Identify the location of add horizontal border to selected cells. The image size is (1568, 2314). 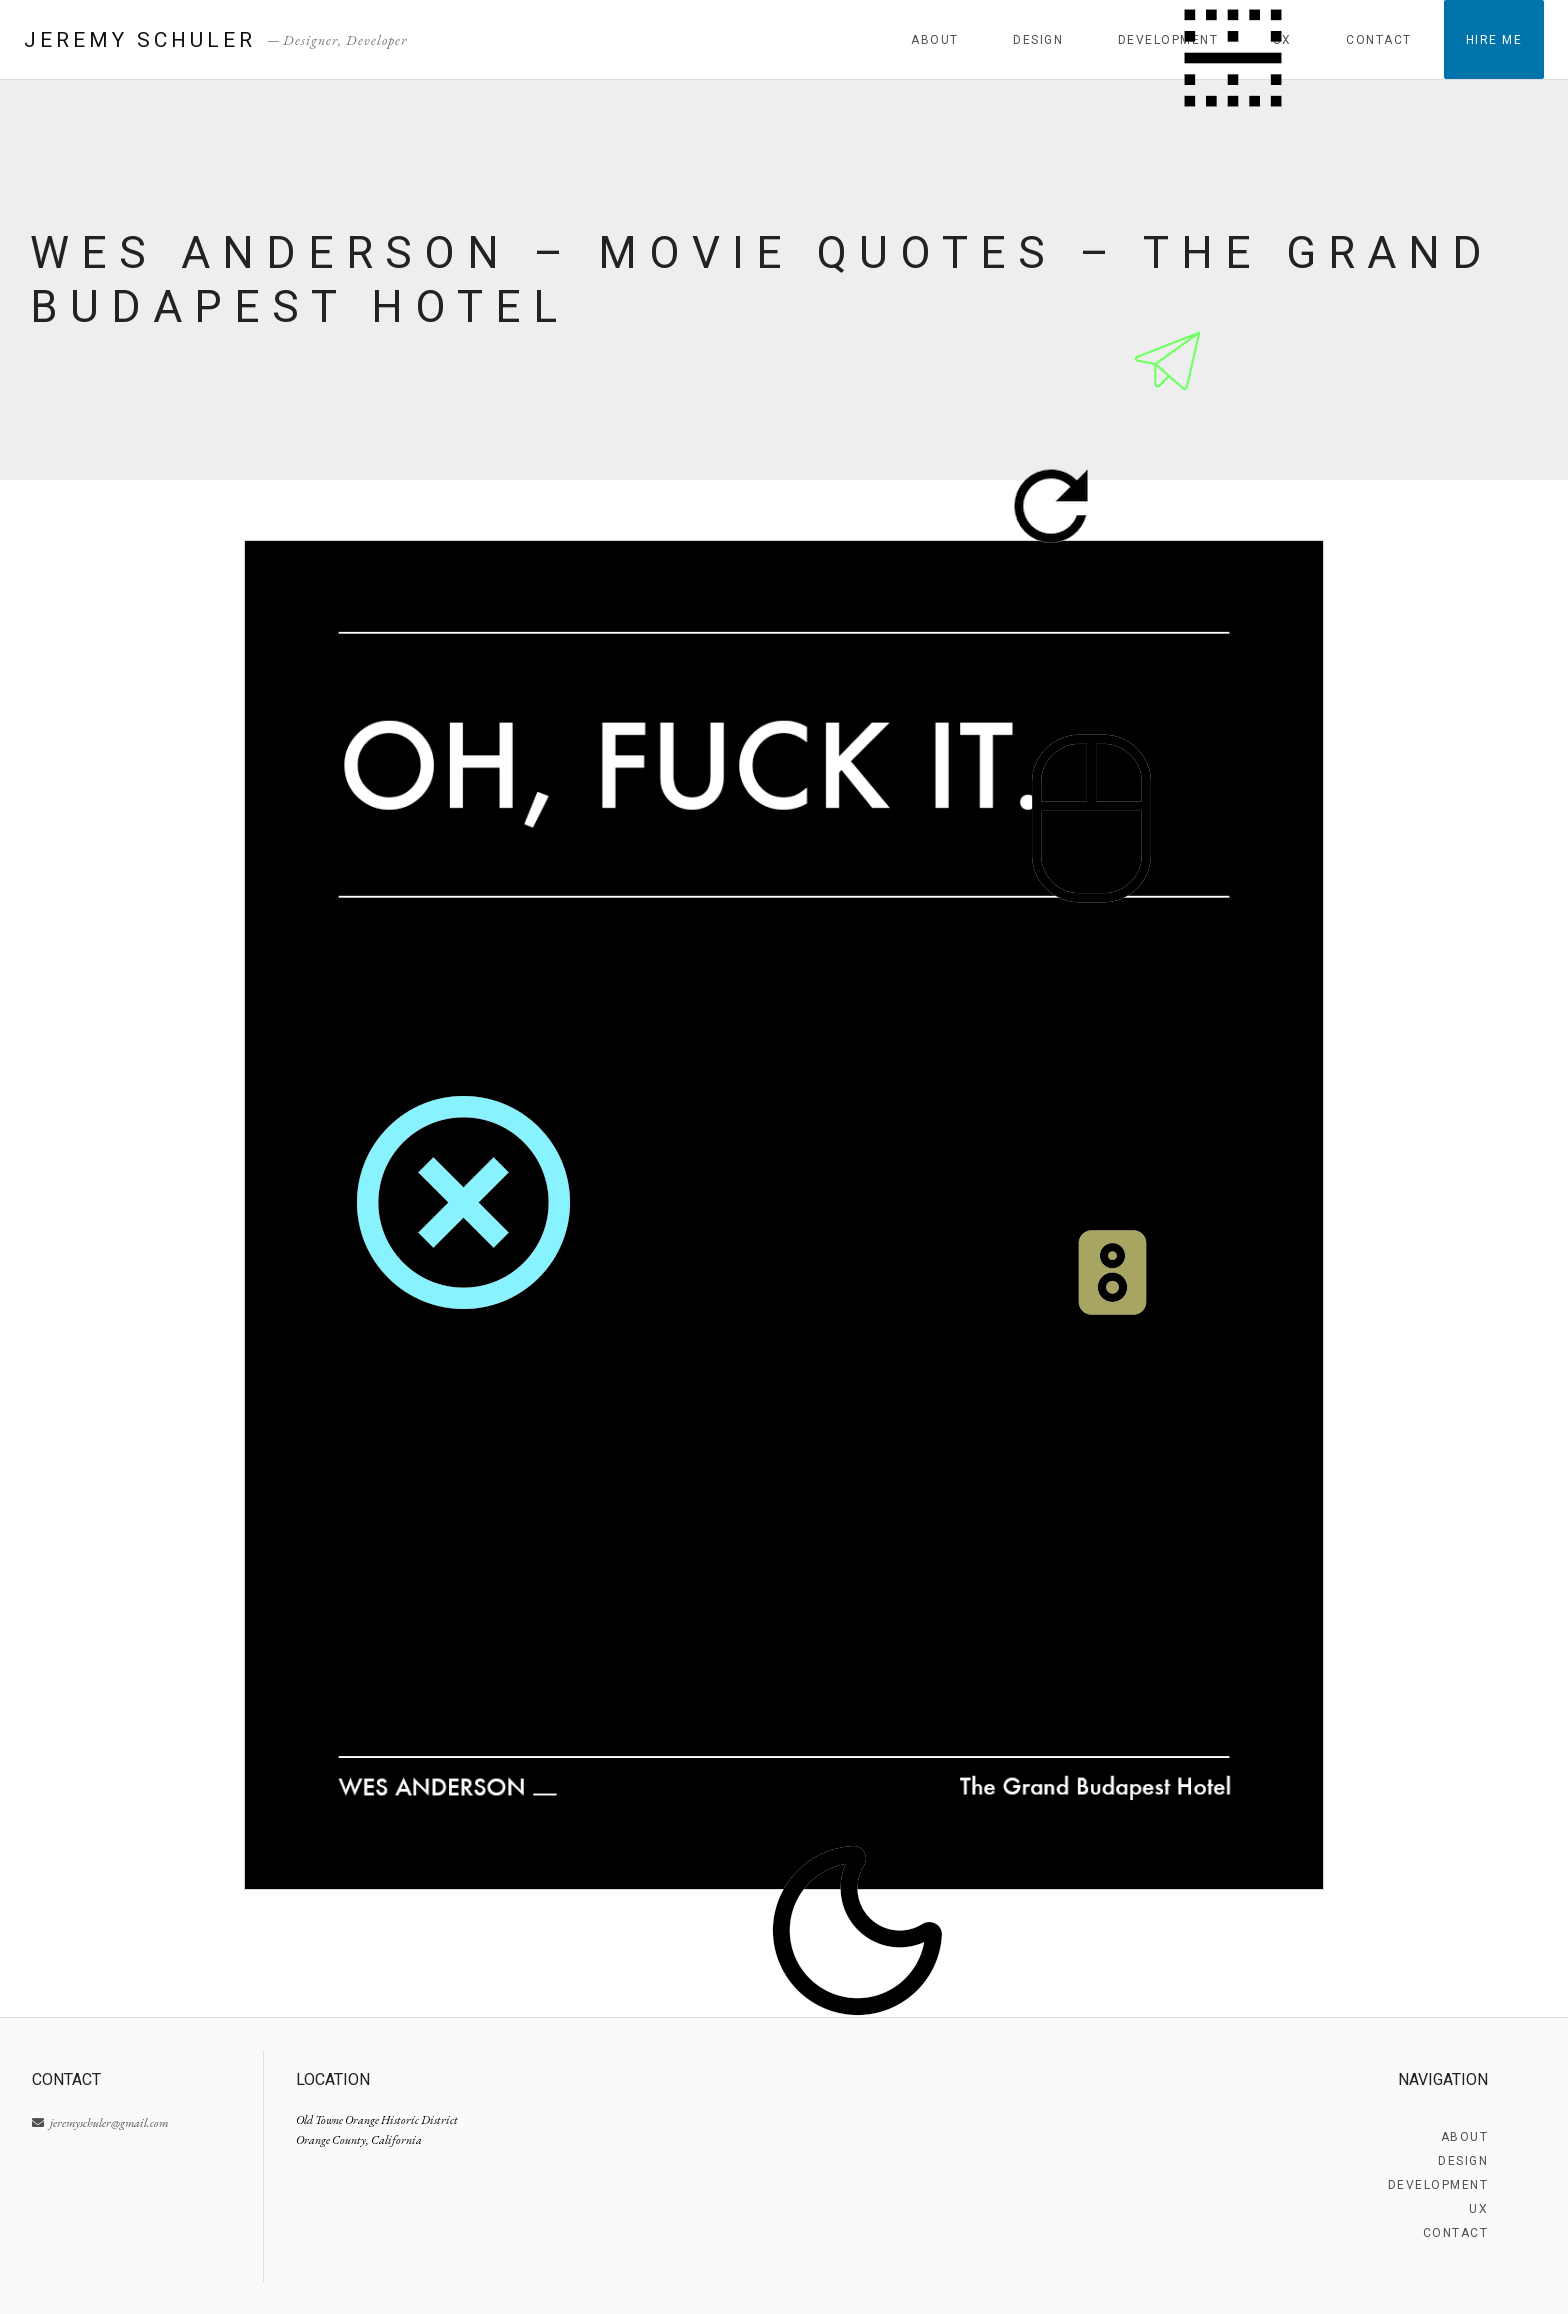
(1233, 58).